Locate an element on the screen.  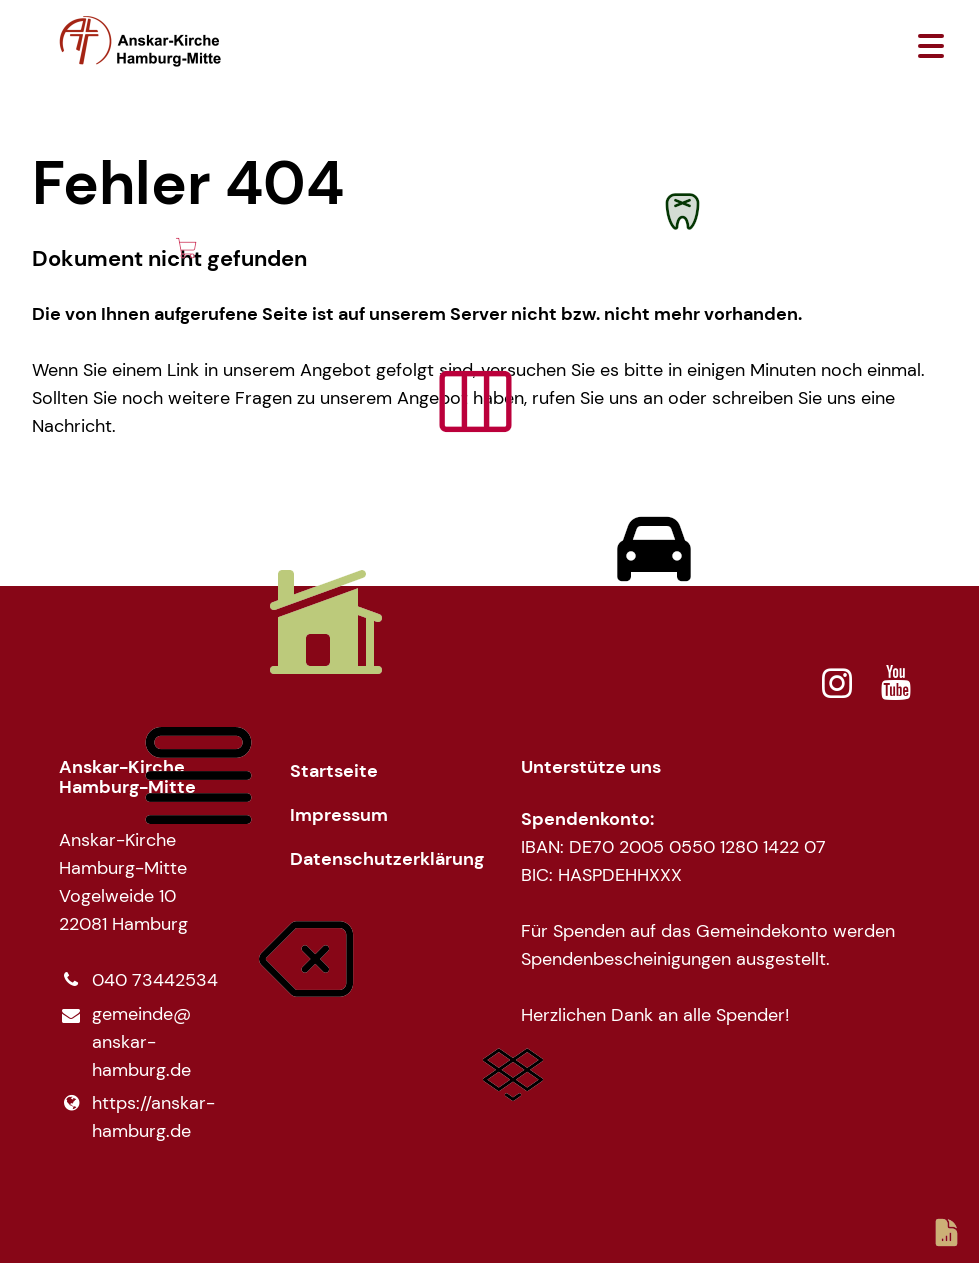
switch to column view layout is located at coordinates (475, 401).